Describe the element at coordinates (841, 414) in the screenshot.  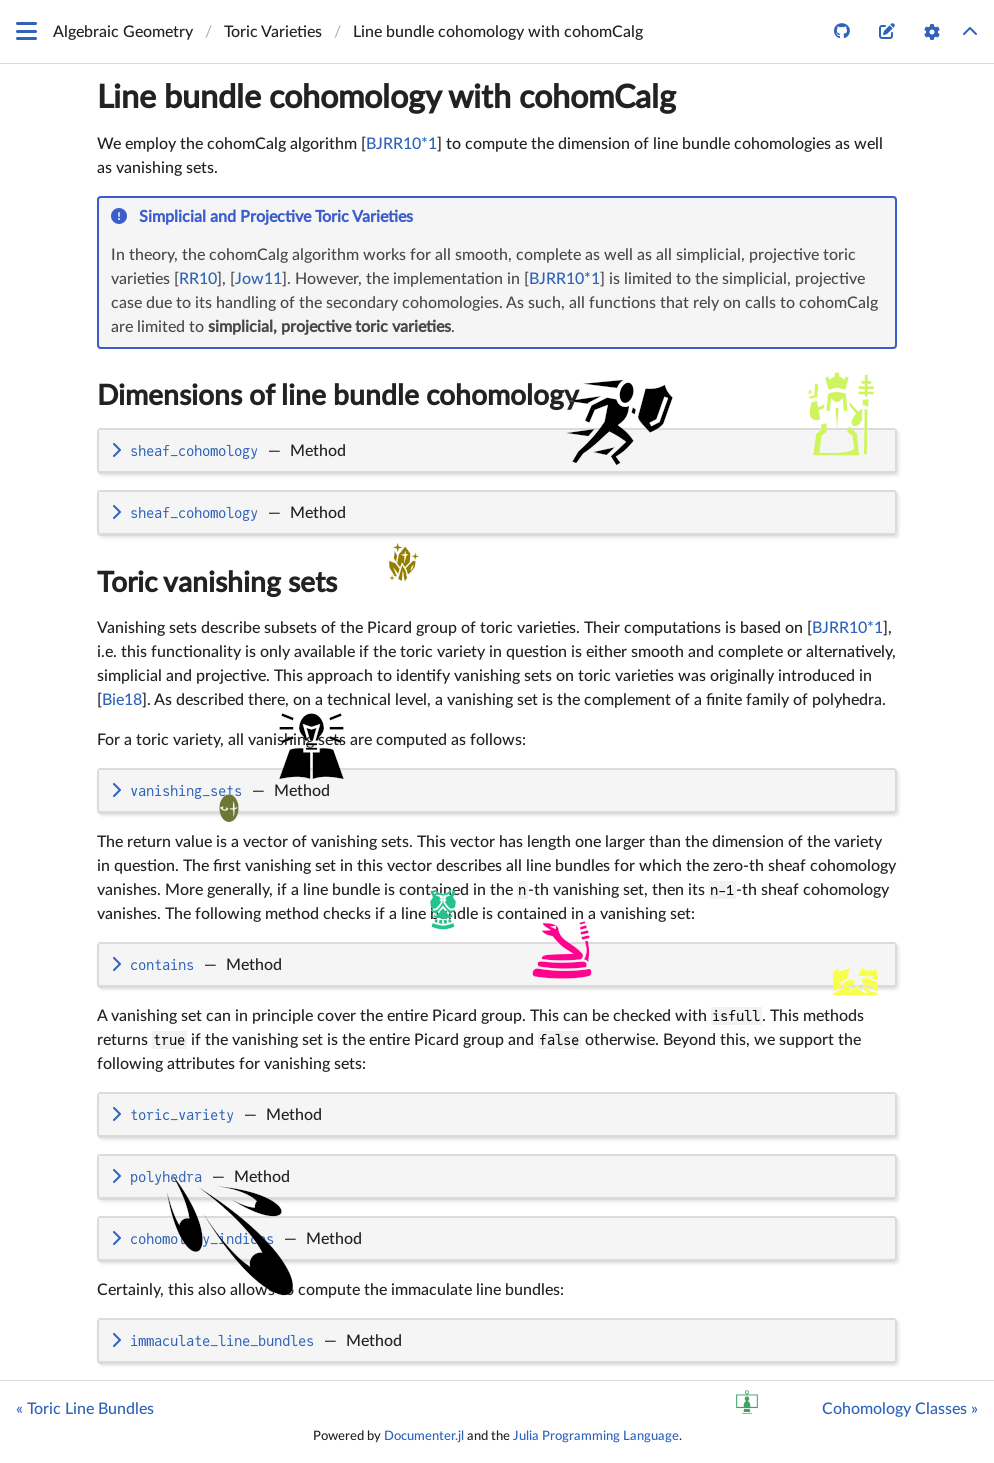
I see `view the hierophant tarot card` at that location.